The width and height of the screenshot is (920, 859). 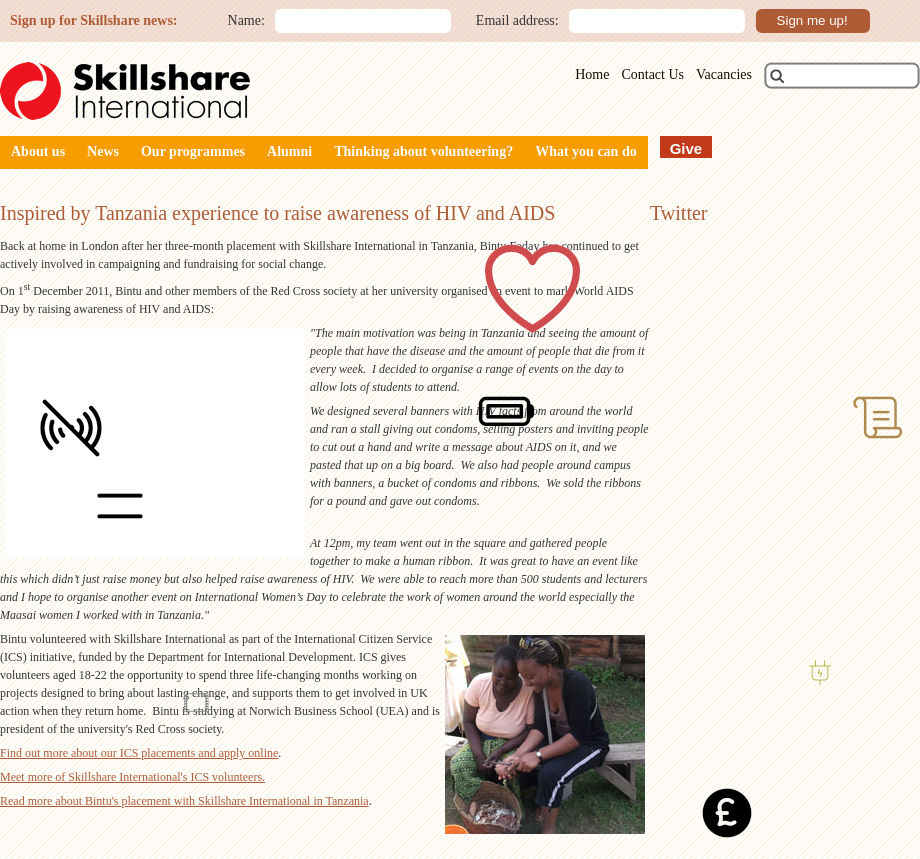 What do you see at coordinates (71, 428) in the screenshot?
I see `no signal or connection unavailable` at bounding box center [71, 428].